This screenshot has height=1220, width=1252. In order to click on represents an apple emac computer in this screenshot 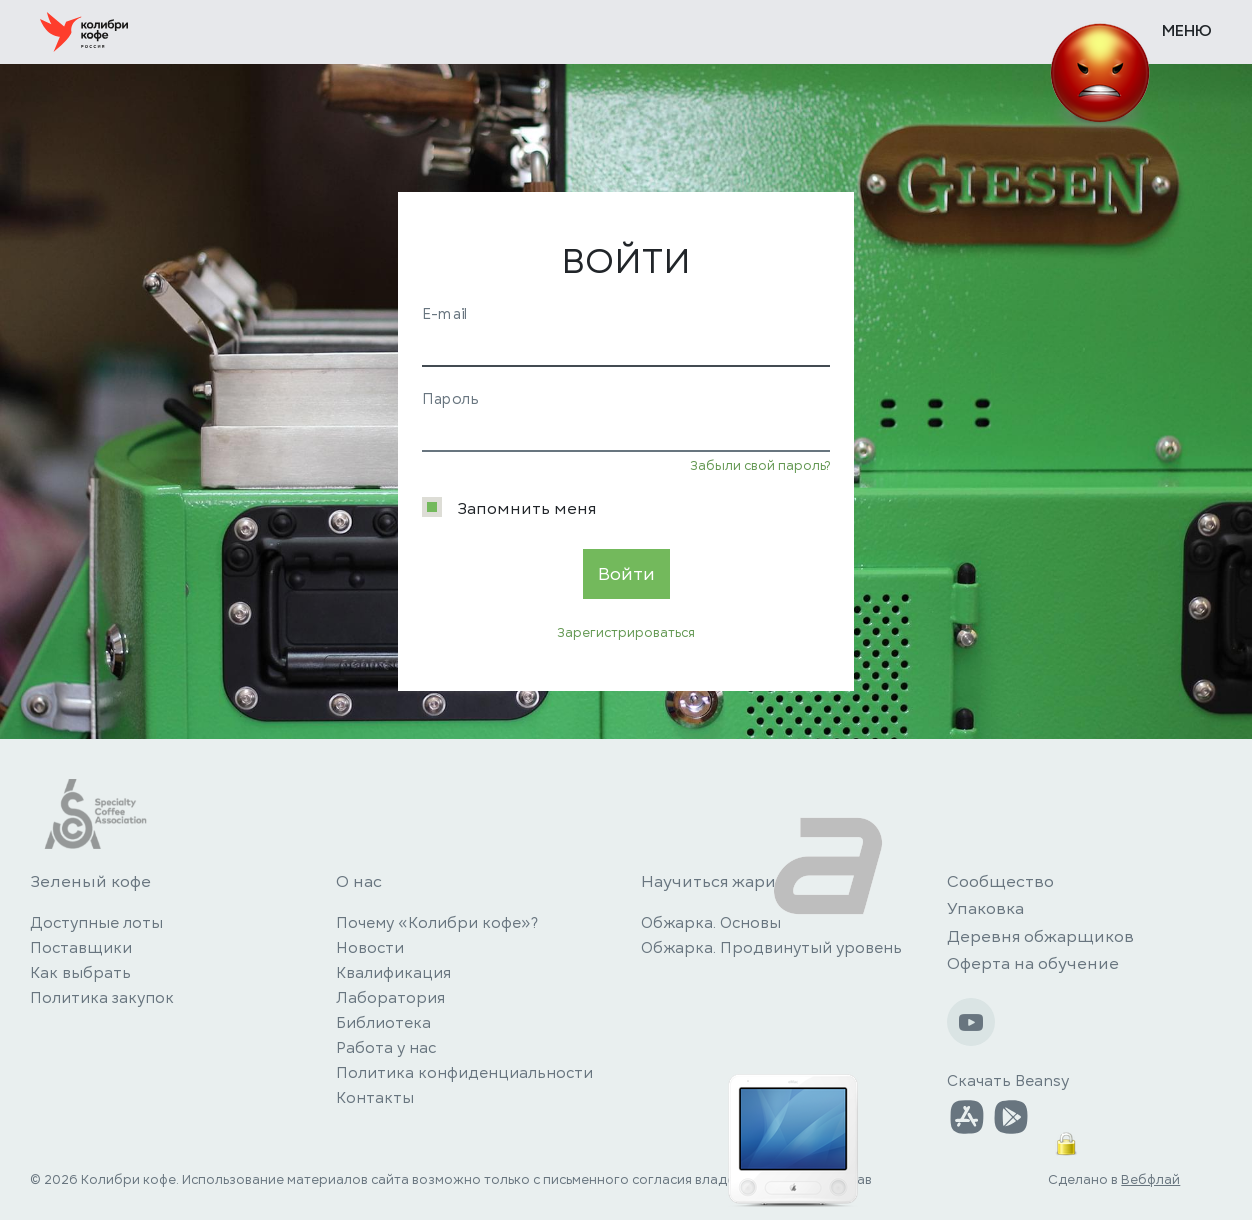, I will do `click(793, 1141)`.